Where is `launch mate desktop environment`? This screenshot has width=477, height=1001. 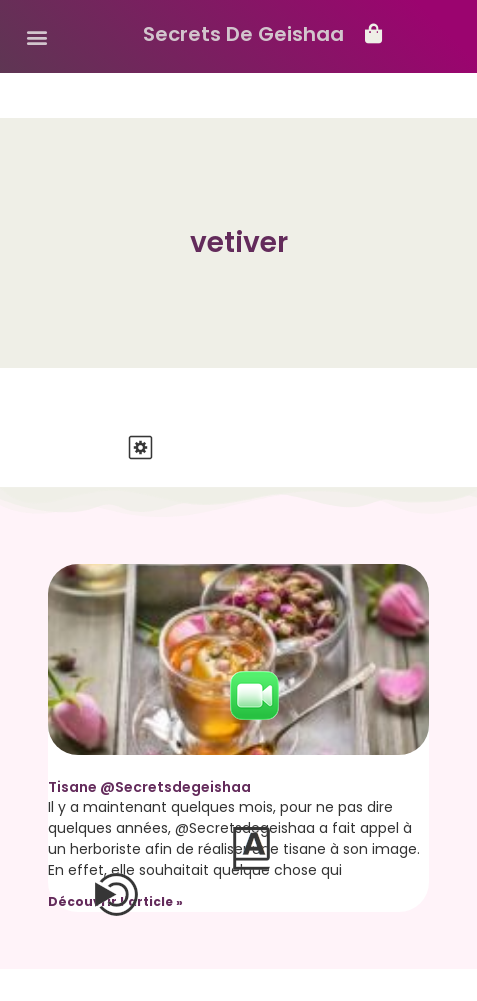
launch mate desktop environment is located at coordinates (116, 894).